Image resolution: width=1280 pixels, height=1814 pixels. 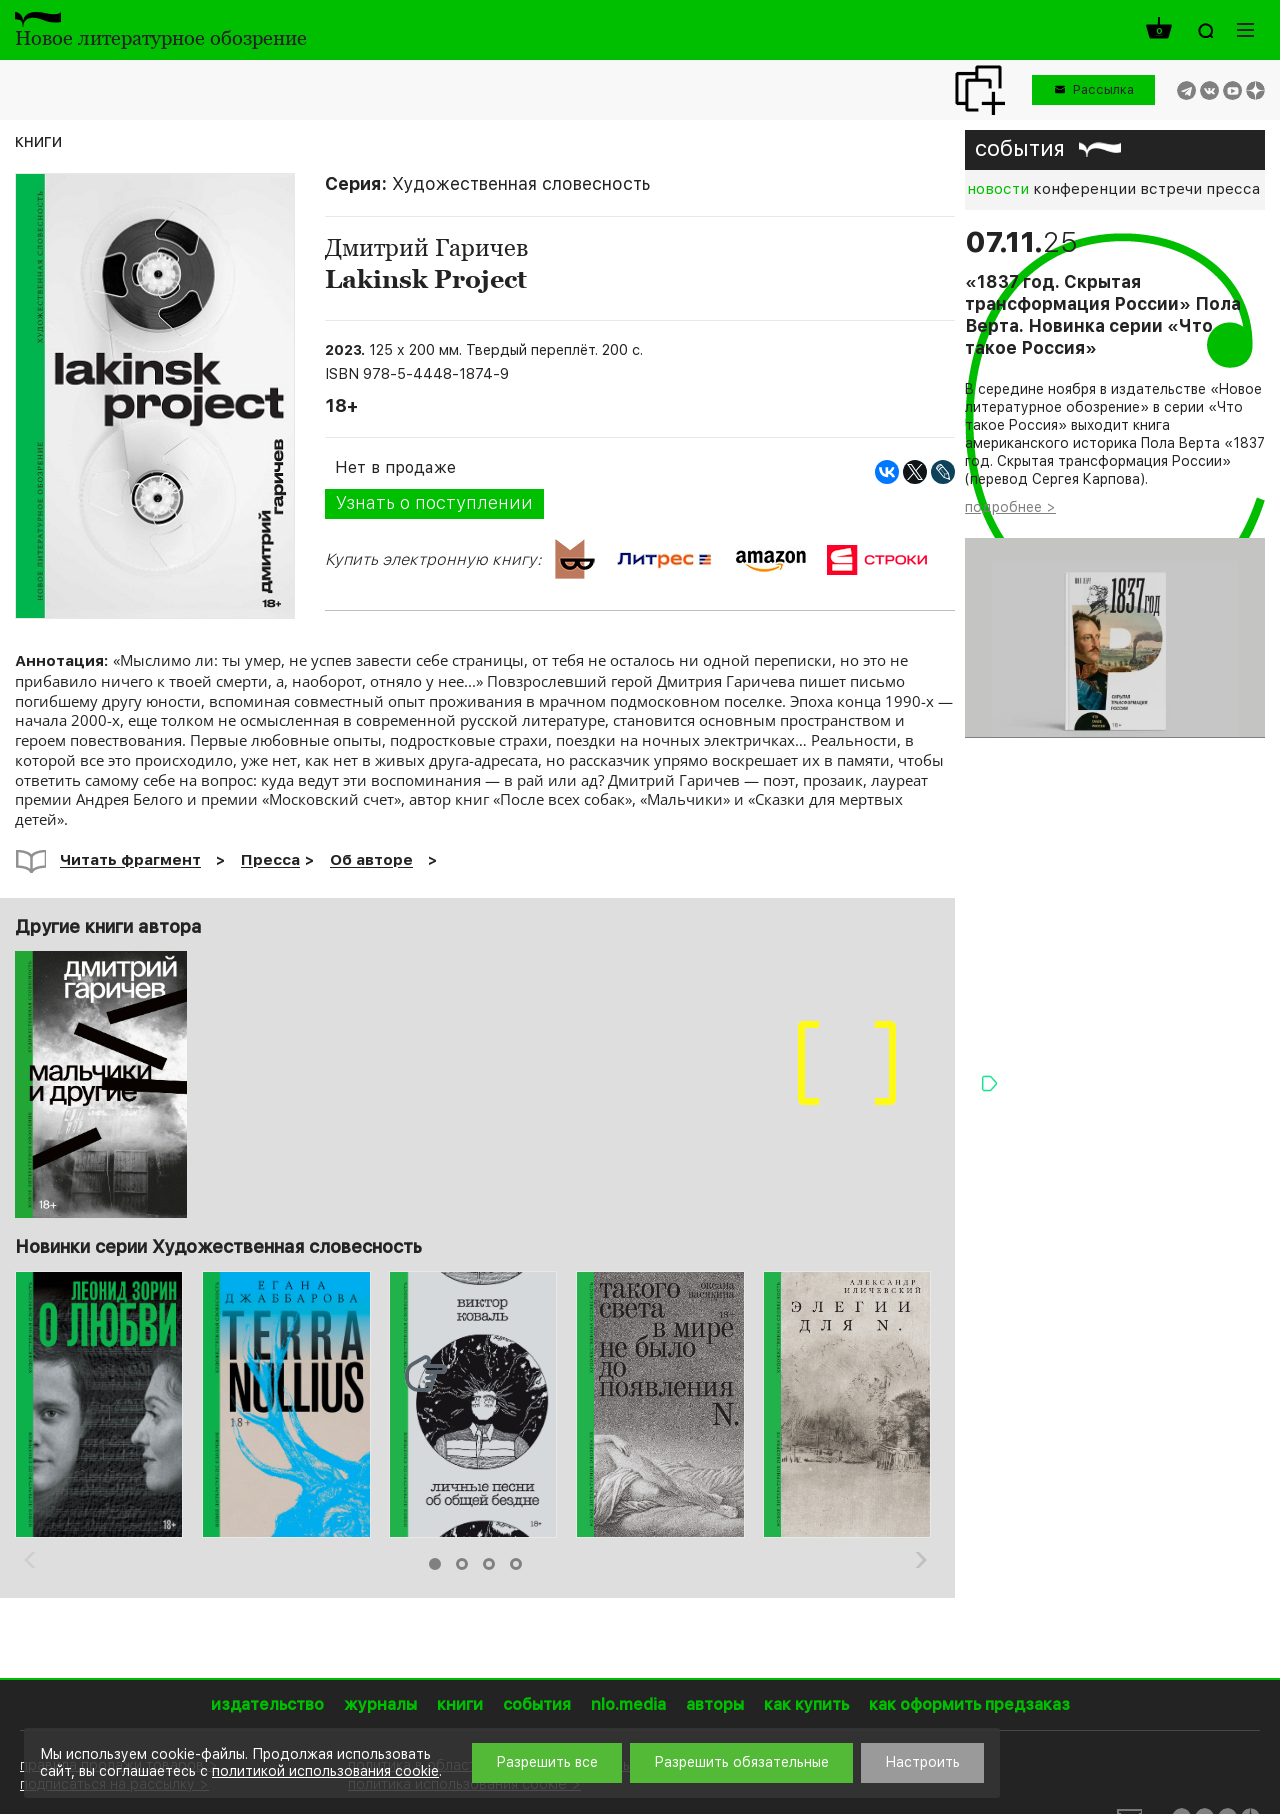 I want to click on indicates an array data type in code, so click(x=847, y=1063).